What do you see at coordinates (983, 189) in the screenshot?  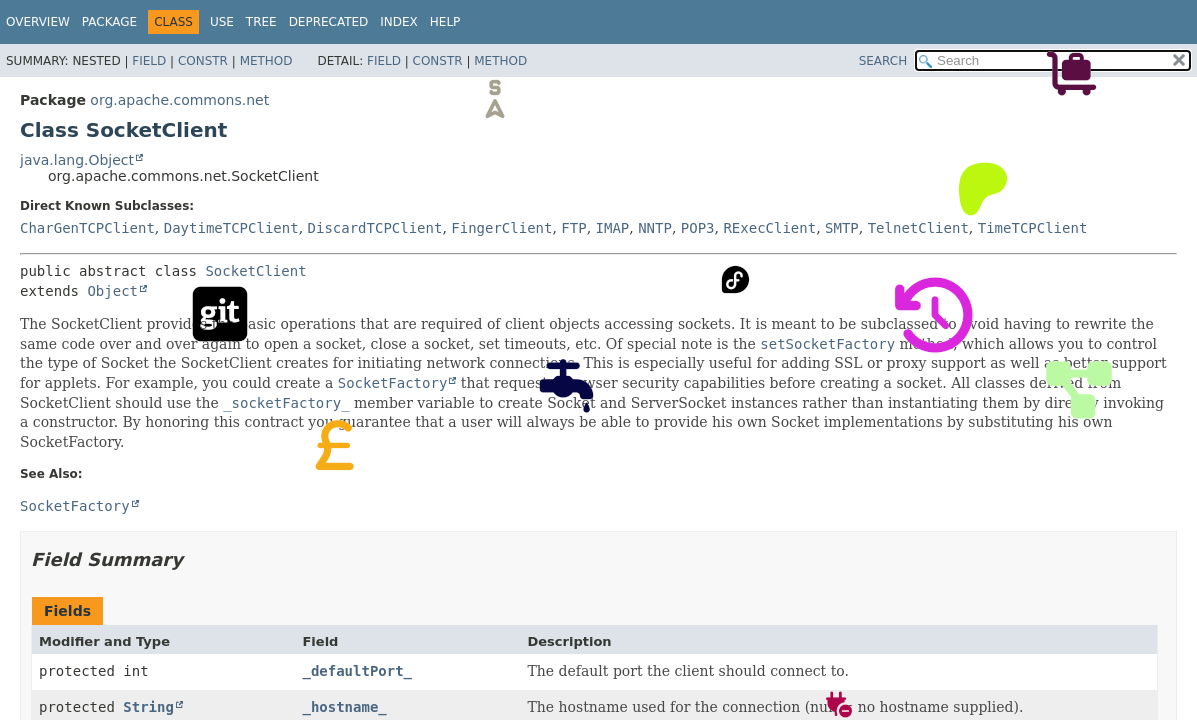 I see `link to patreon profile` at bounding box center [983, 189].